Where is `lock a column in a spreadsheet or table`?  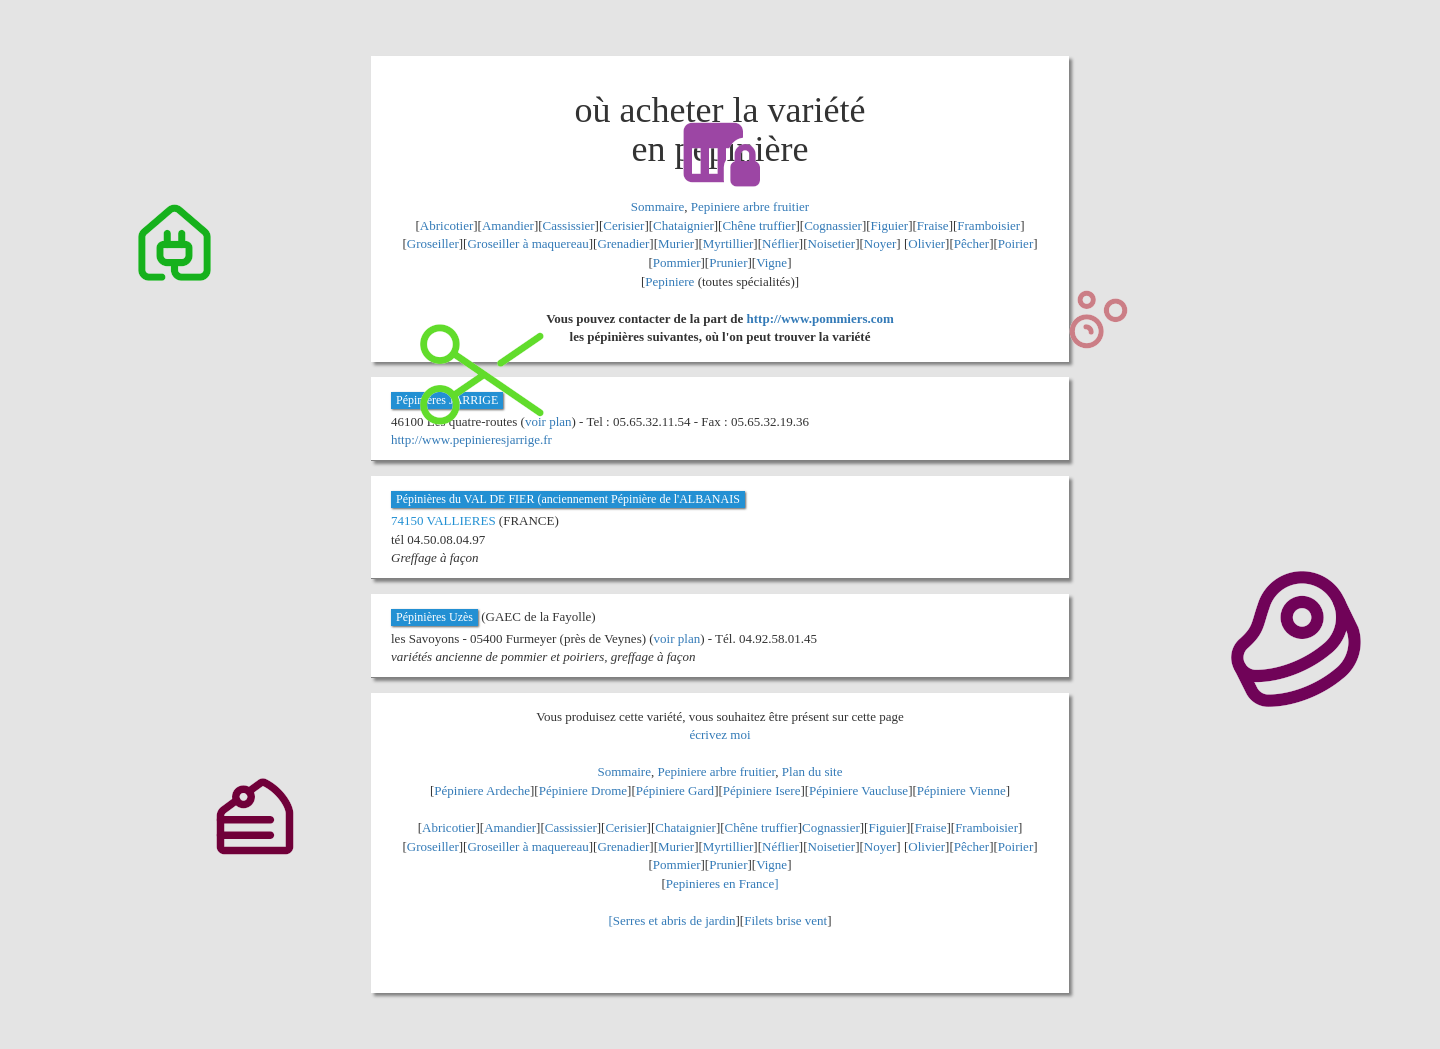
lock a column in a spreadsheet or table is located at coordinates (717, 152).